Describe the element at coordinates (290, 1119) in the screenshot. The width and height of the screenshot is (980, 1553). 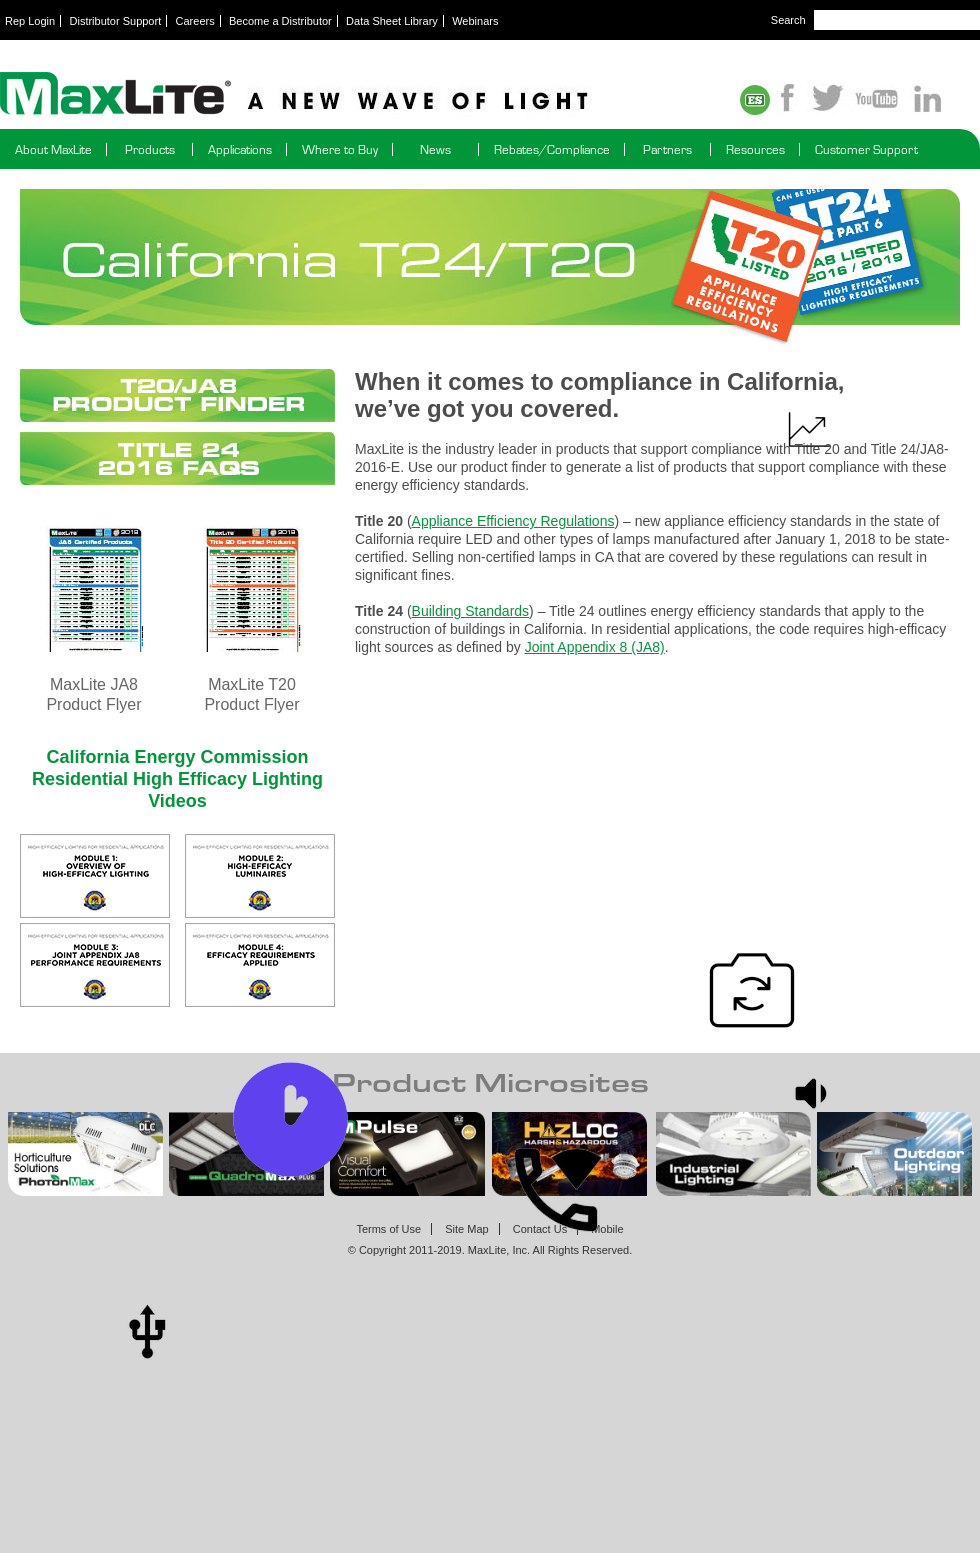
I see `indicates the current time is 1 o'clock` at that location.